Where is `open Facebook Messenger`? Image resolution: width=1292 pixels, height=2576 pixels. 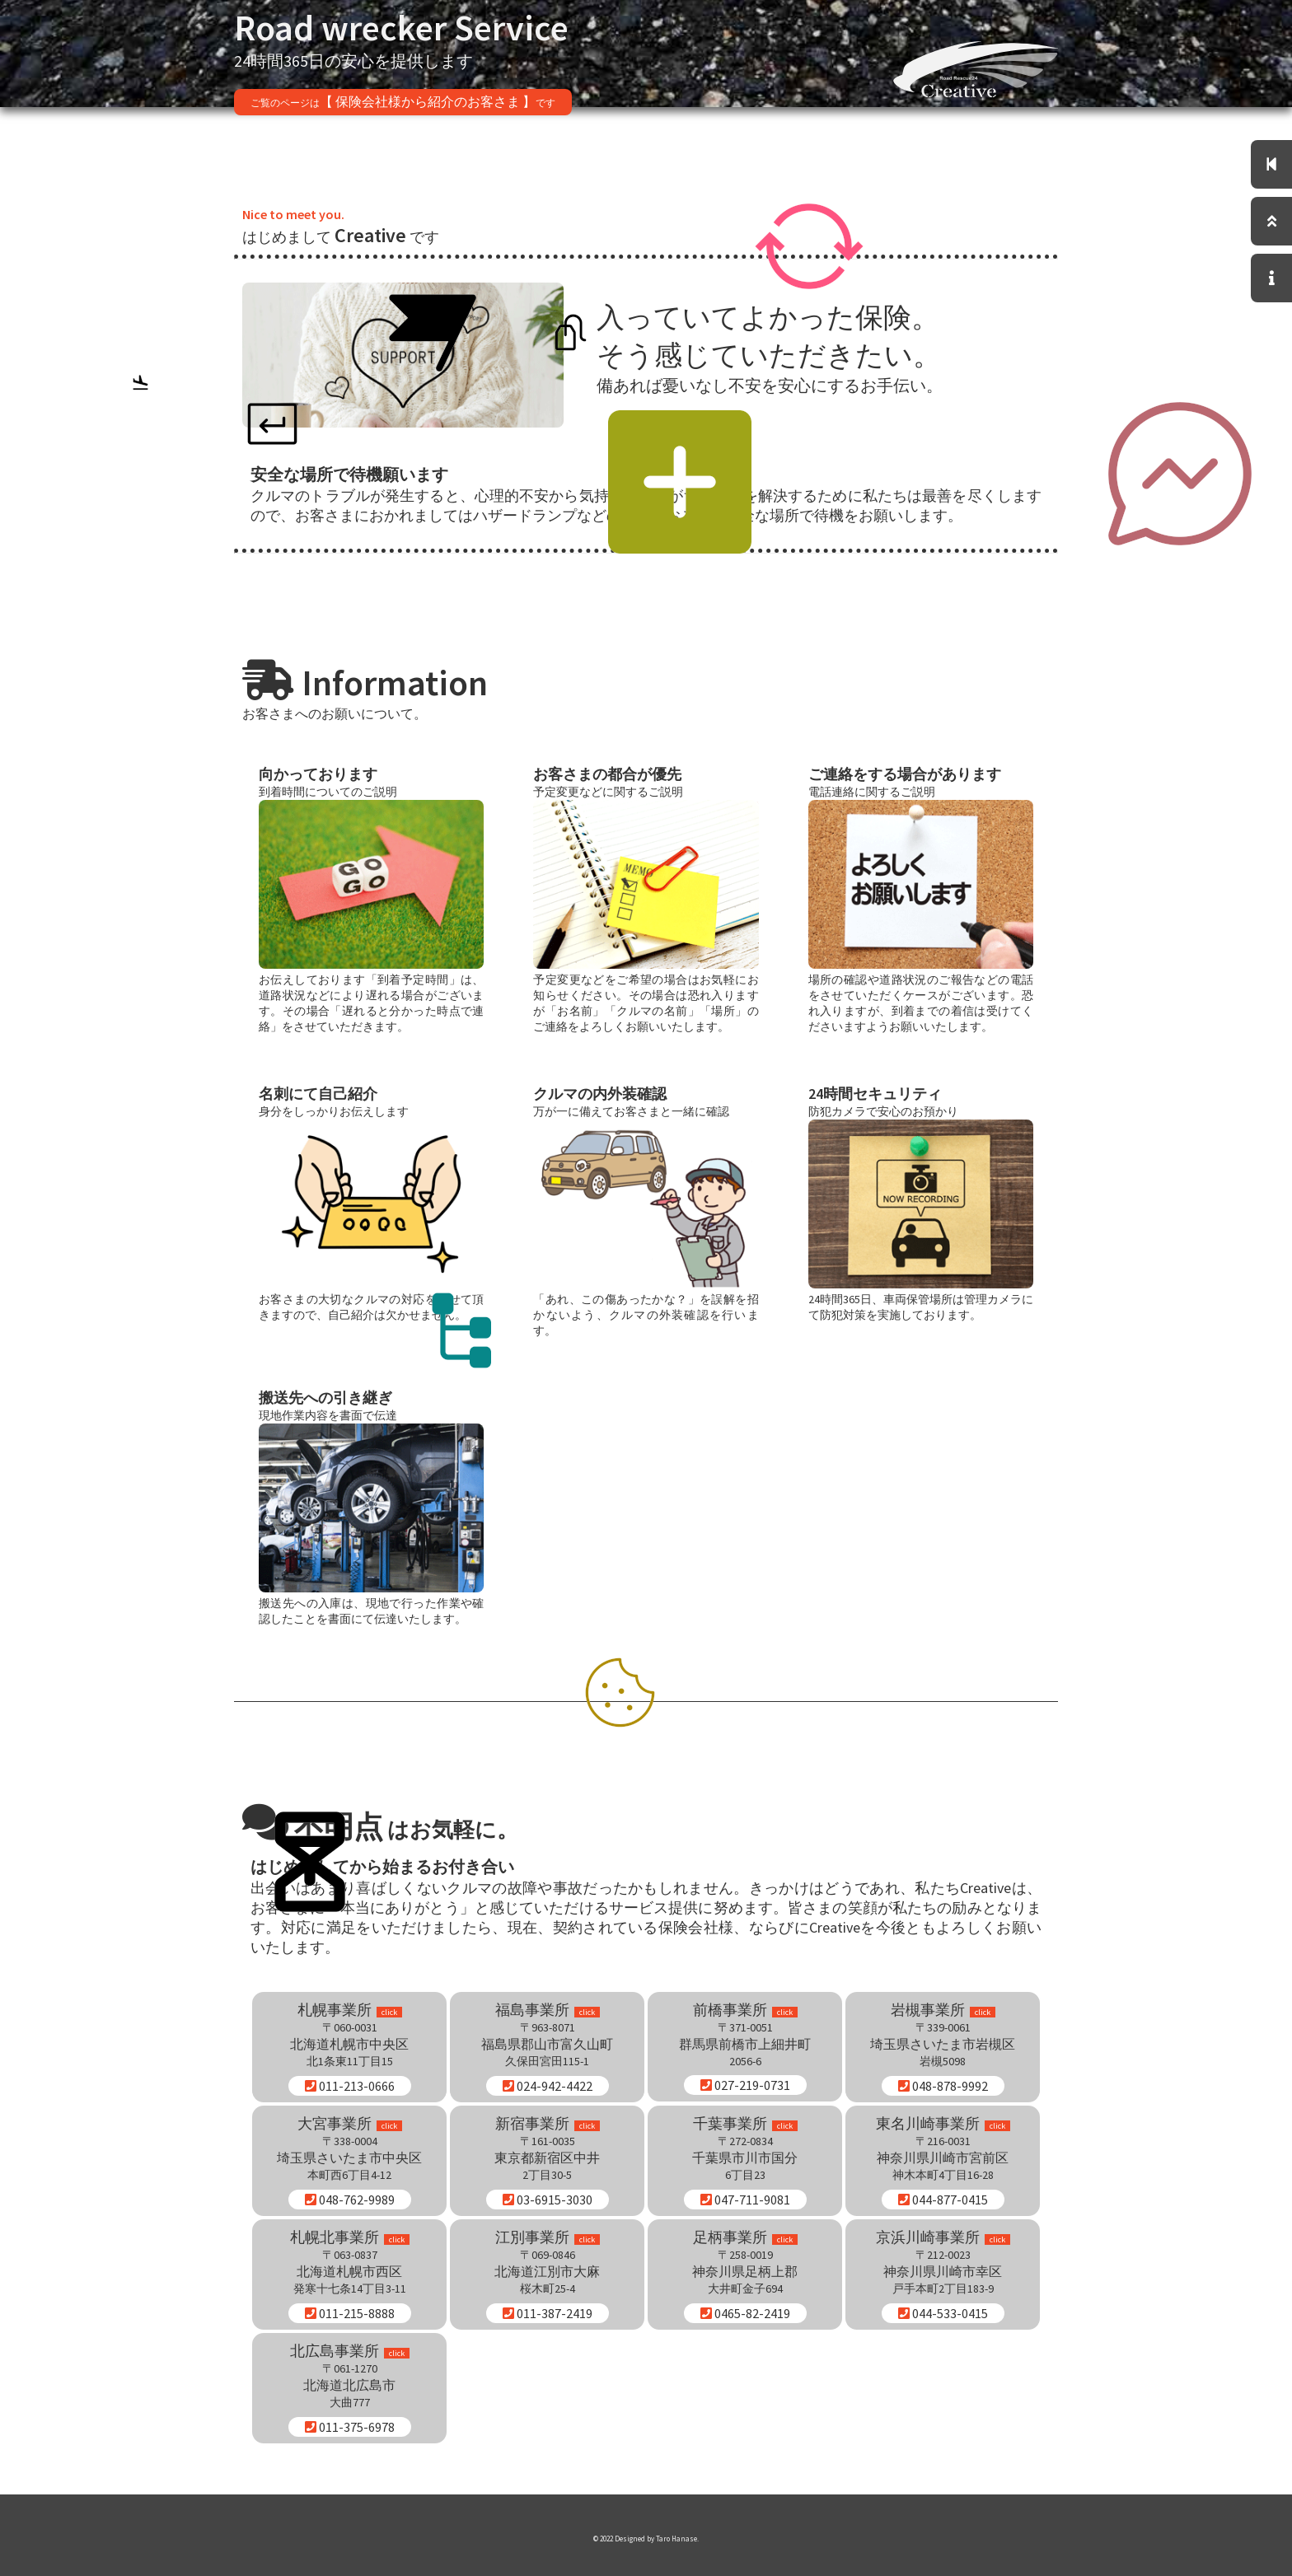
open Facebook Messenger is located at coordinates (1180, 474).